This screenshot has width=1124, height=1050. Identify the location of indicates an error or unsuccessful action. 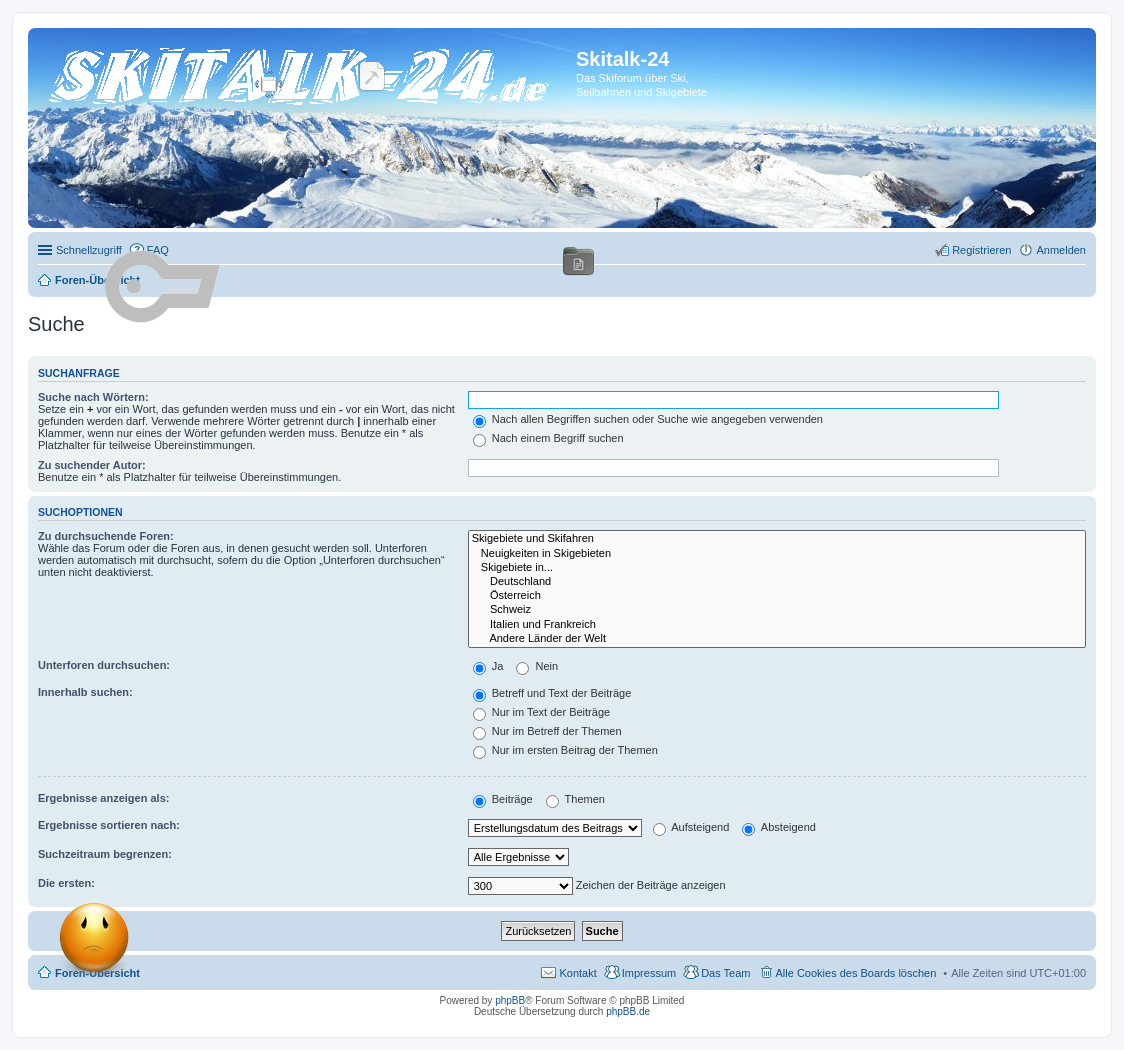
(94, 940).